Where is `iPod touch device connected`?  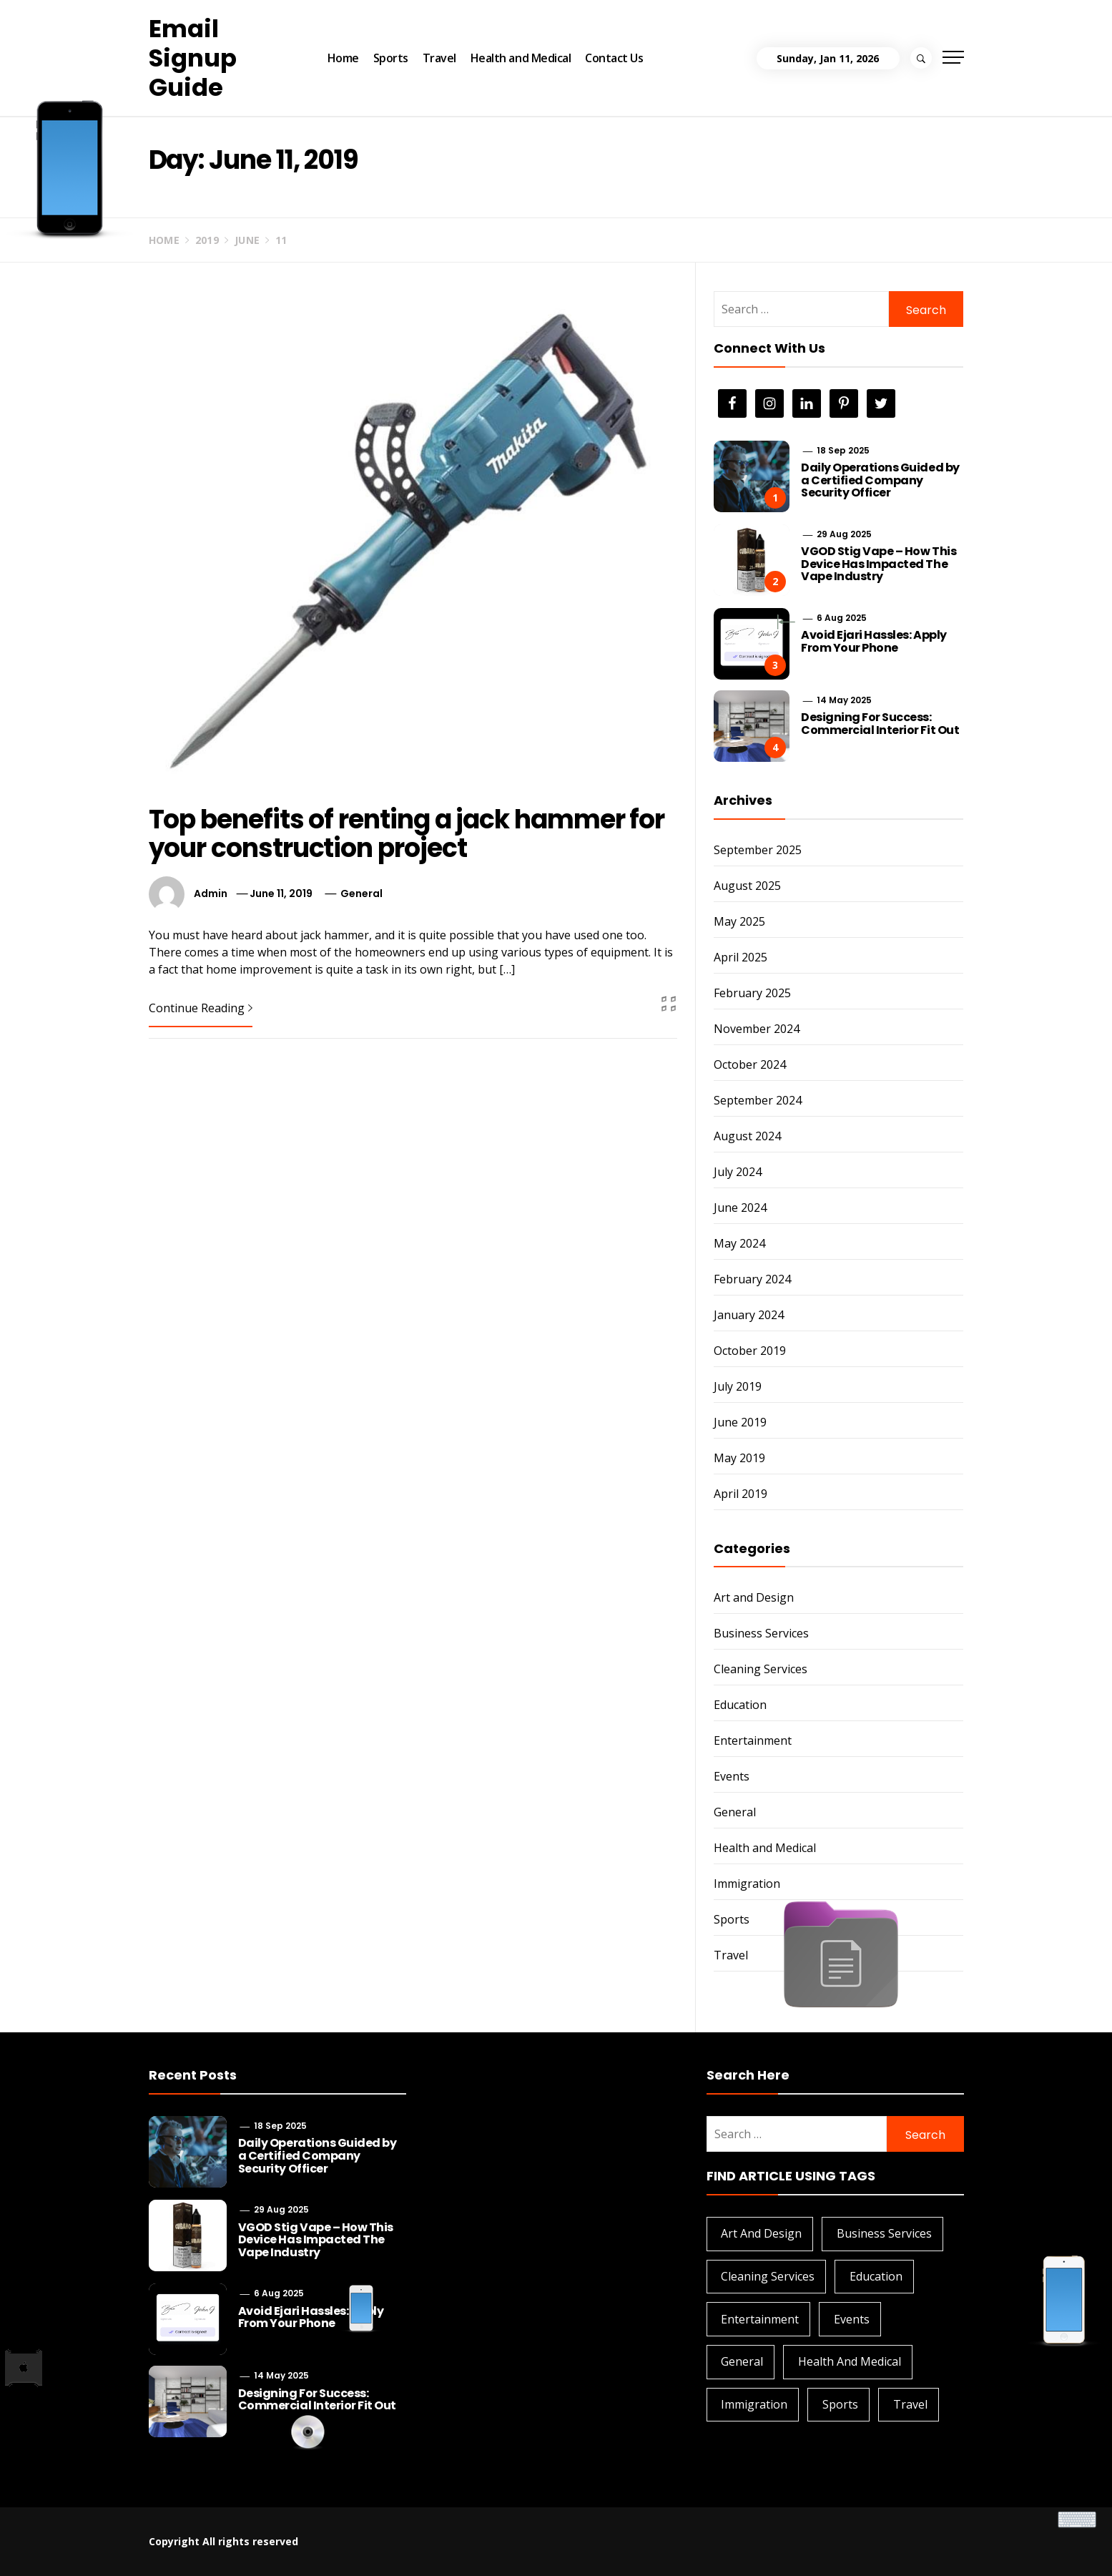 iPod touch device connected is located at coordinates (361, 2308).